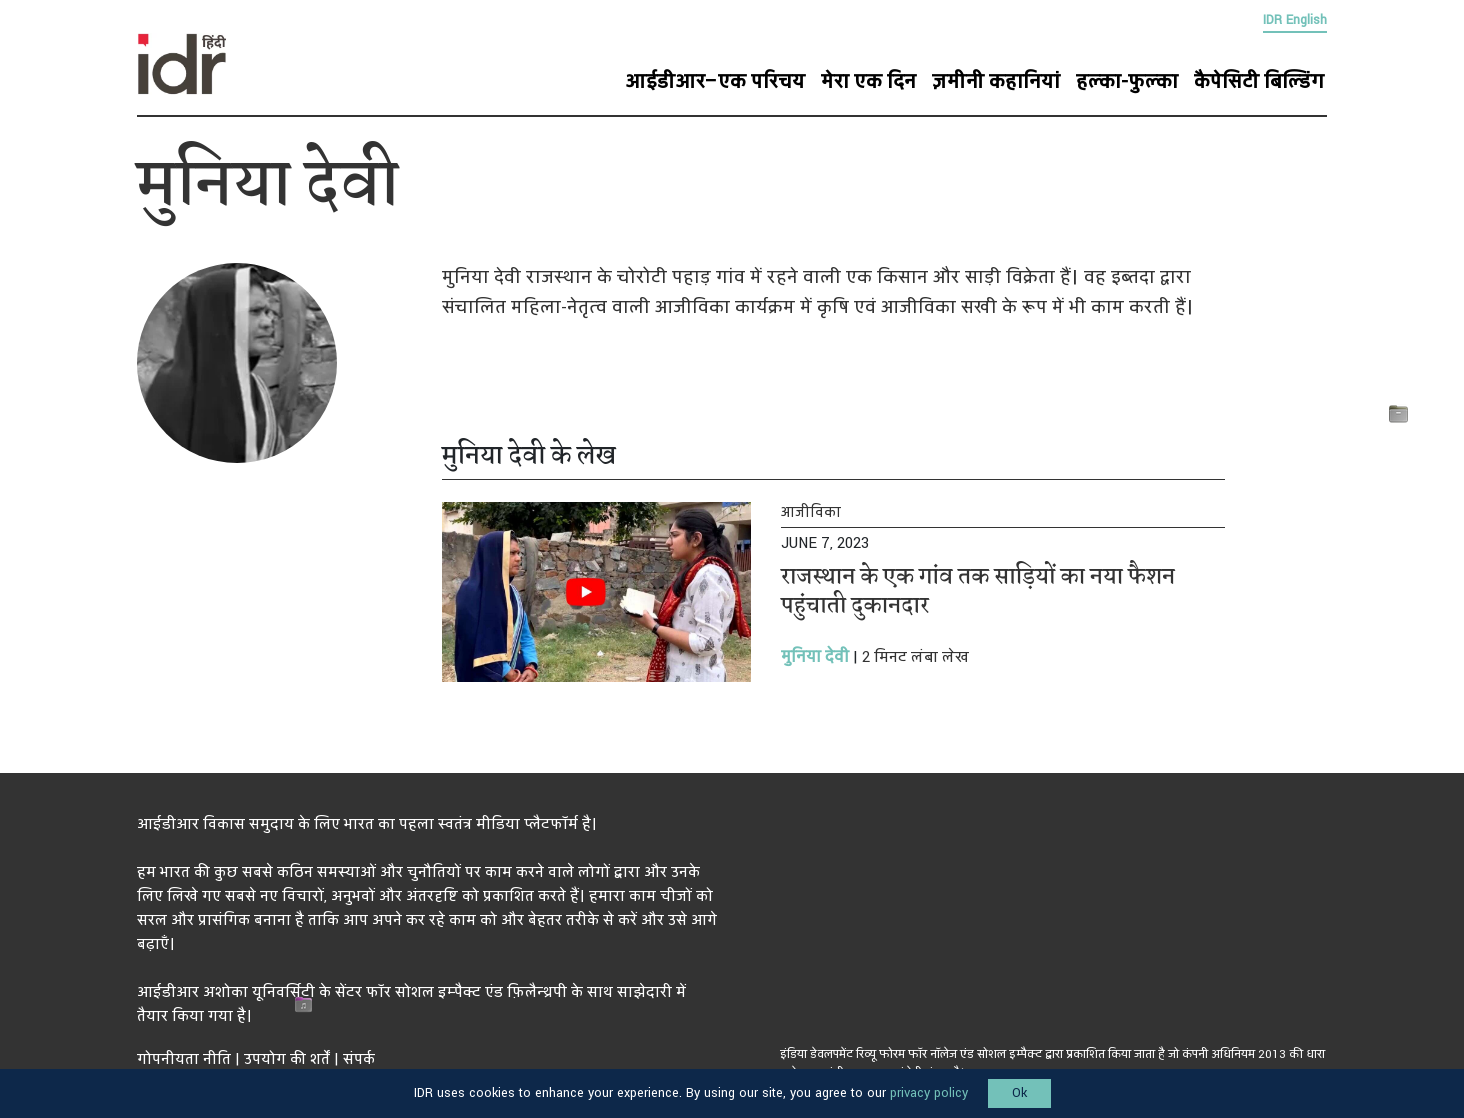 The image size is (1464, 1118). What do you see at coordinates (1398, 413) in the screenshot?
I see `open the nautilus file manager` at bounding box center [1398, 413].